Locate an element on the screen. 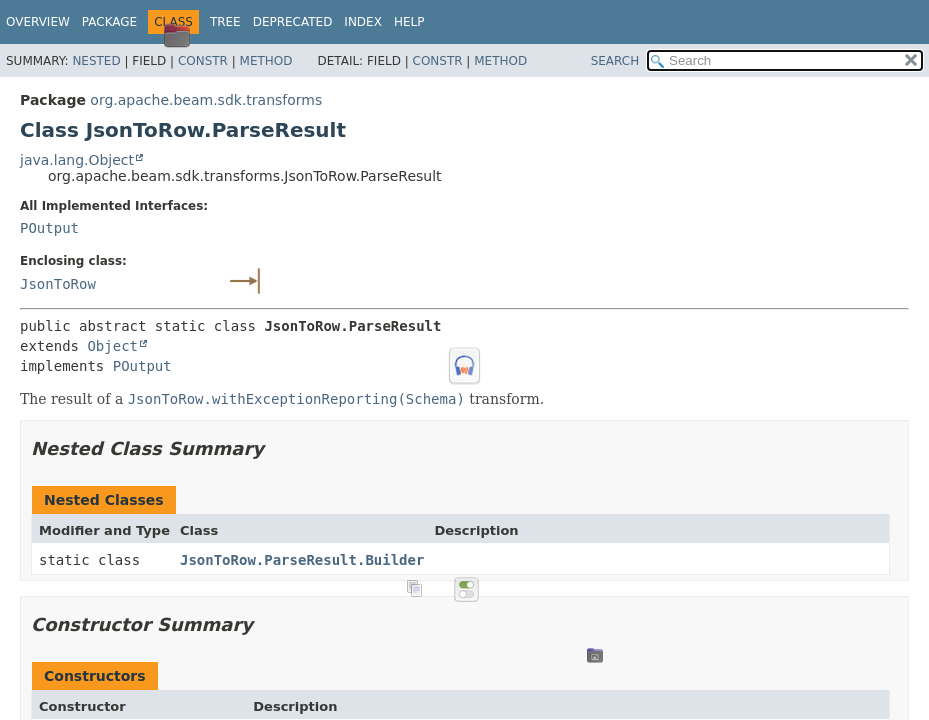  go to the last item or page is located at coordinates (245, 281).